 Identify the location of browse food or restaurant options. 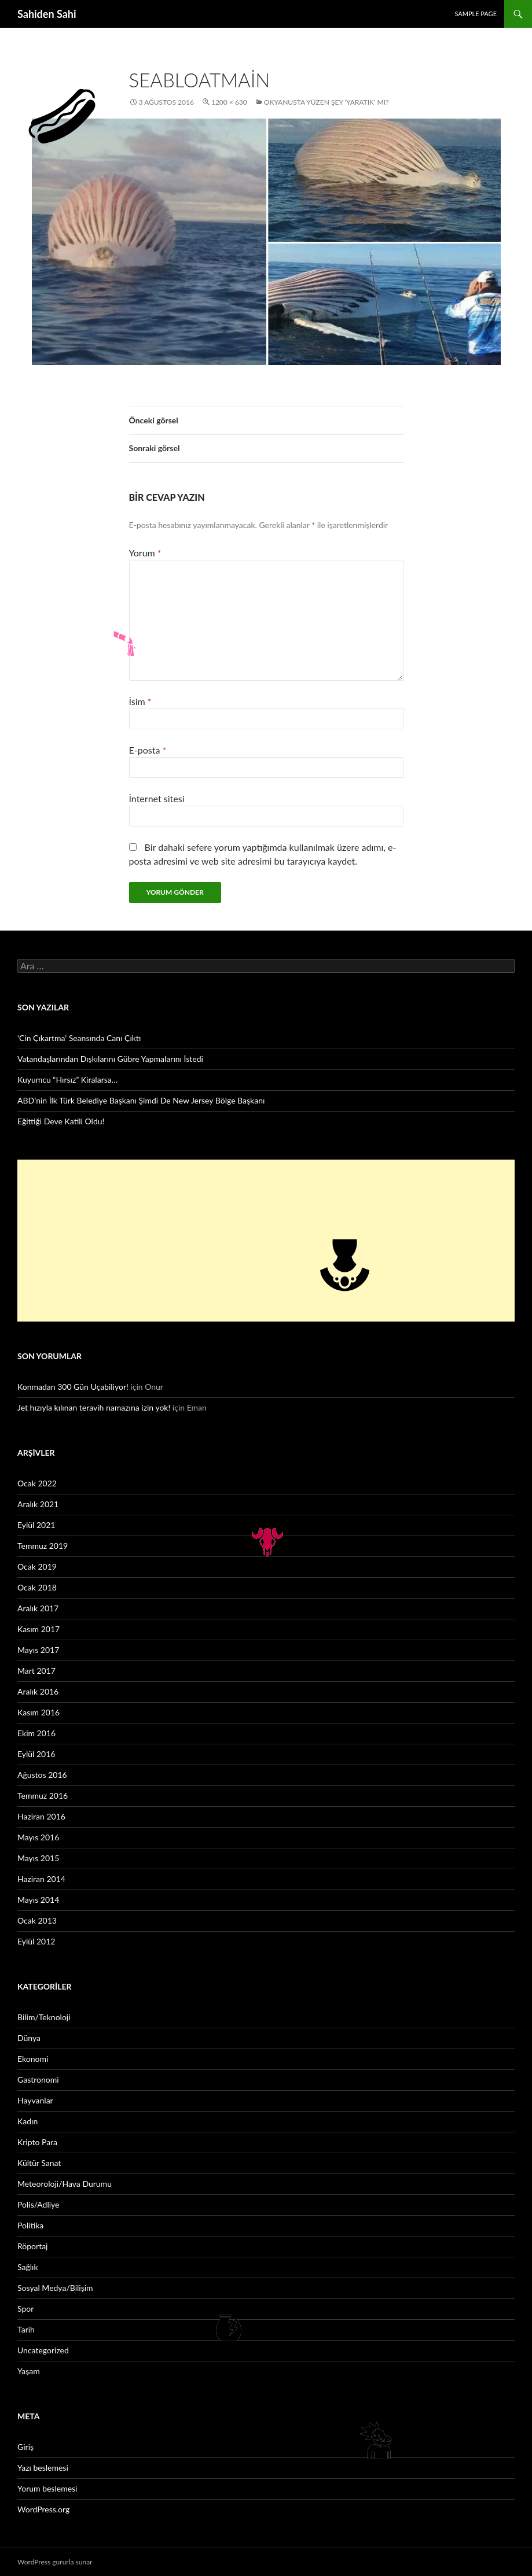
(62, 116).